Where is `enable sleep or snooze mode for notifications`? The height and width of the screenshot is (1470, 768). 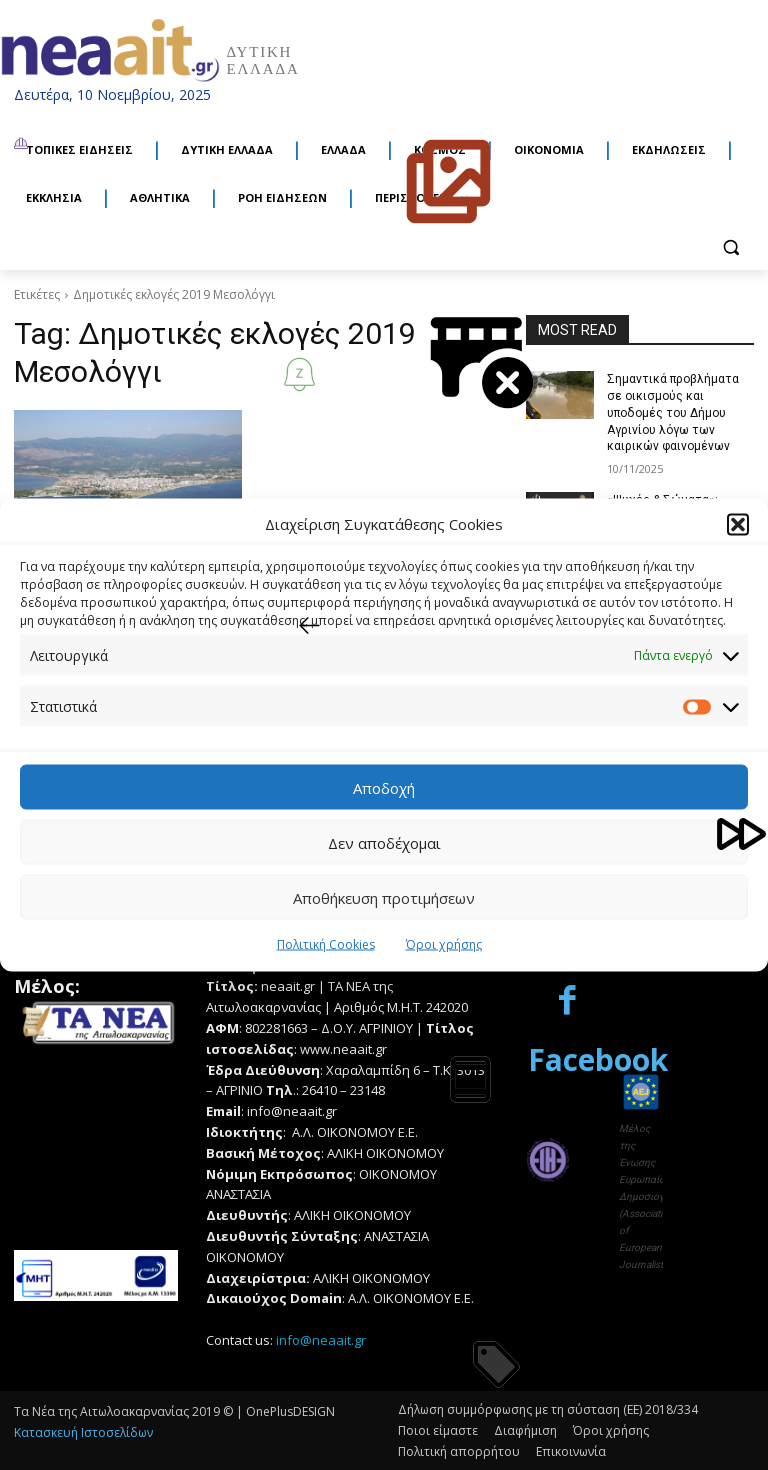
enable sleep or snooze mode for notifications is located at coordinates (299, 374).